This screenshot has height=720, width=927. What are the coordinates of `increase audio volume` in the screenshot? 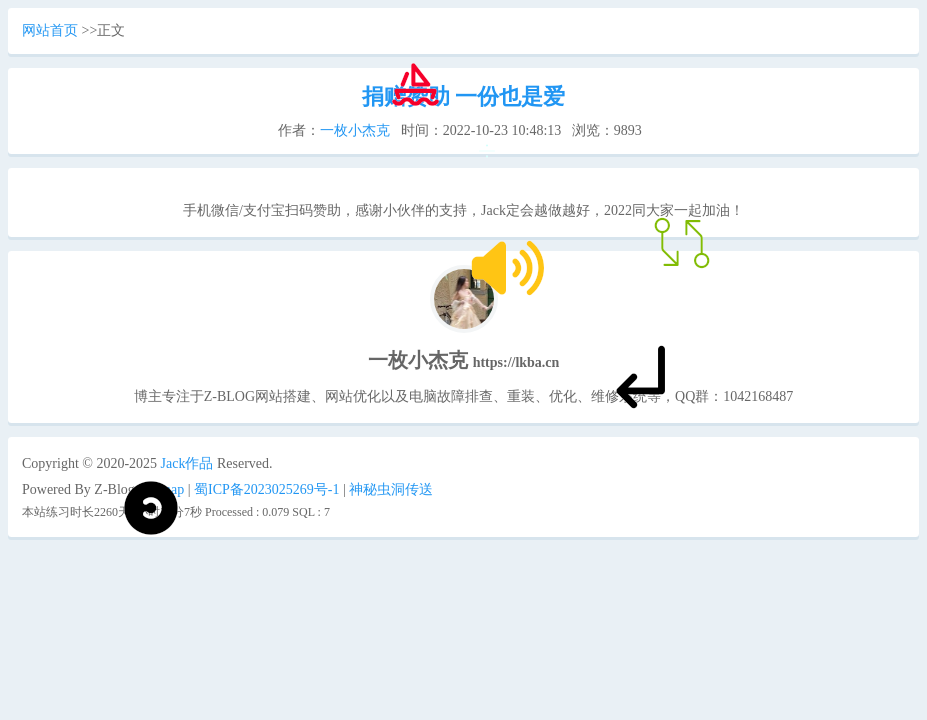 It's located at (506, 268).